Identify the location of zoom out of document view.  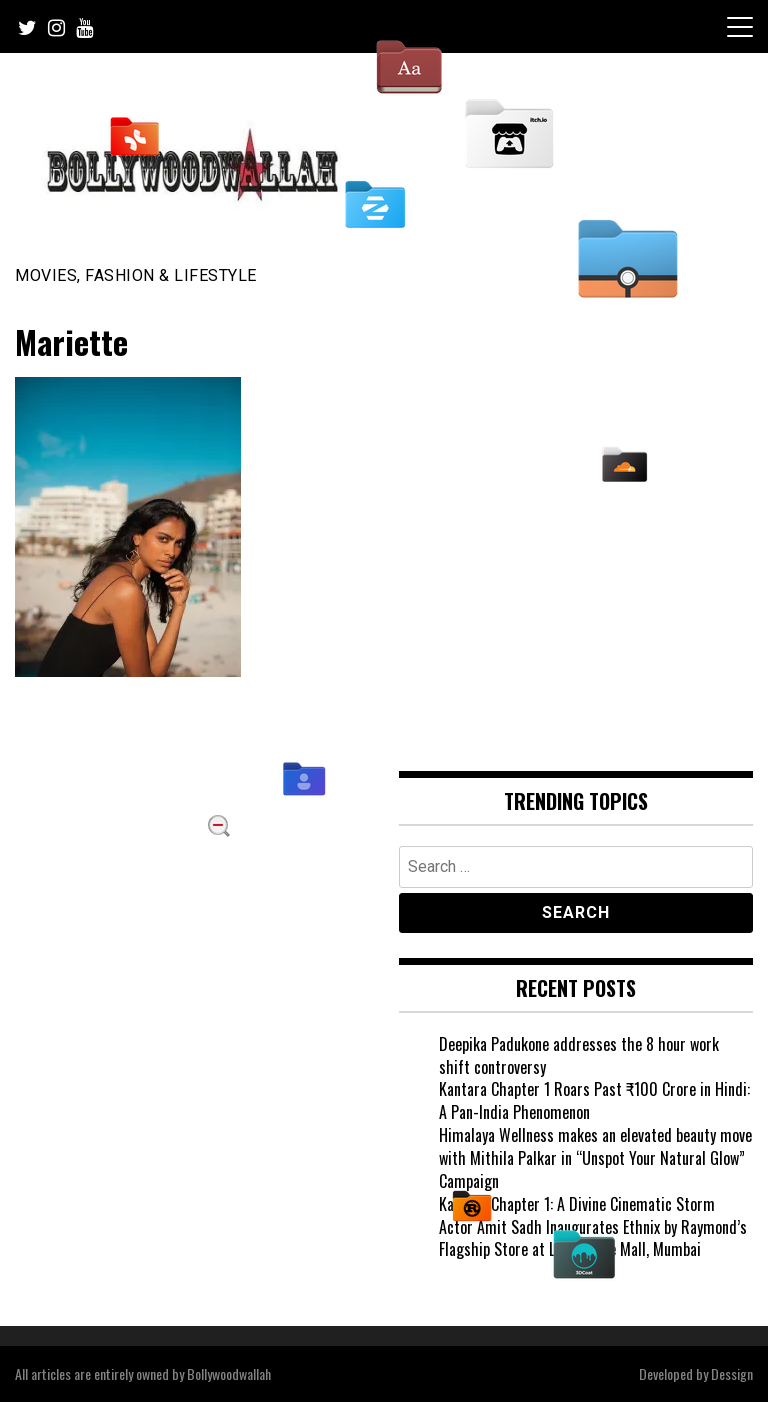
(219, 826).